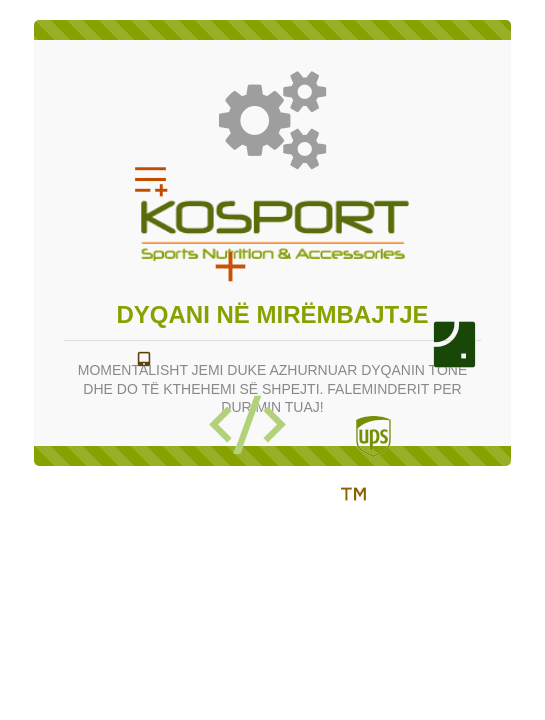 This screenshot has height=720, width=545. What do you see at coordinates (144, 359) in the screenshot?
I see `indicates tablet device compatibility` at bounding box center [144, 359].